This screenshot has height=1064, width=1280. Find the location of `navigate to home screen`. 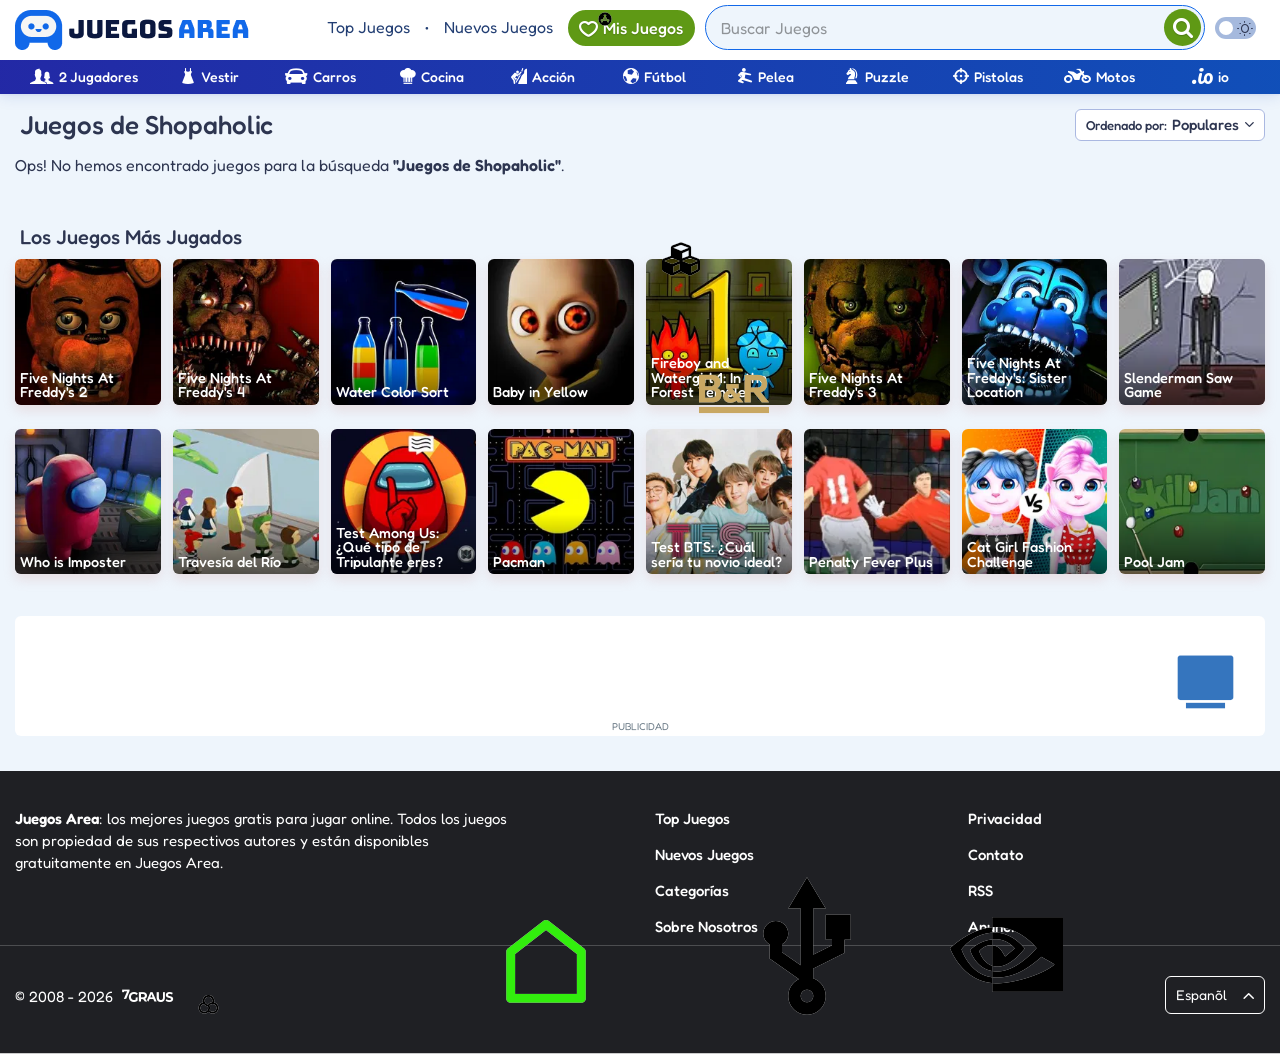

navigate to home screen is located at coordinates (546, 963).